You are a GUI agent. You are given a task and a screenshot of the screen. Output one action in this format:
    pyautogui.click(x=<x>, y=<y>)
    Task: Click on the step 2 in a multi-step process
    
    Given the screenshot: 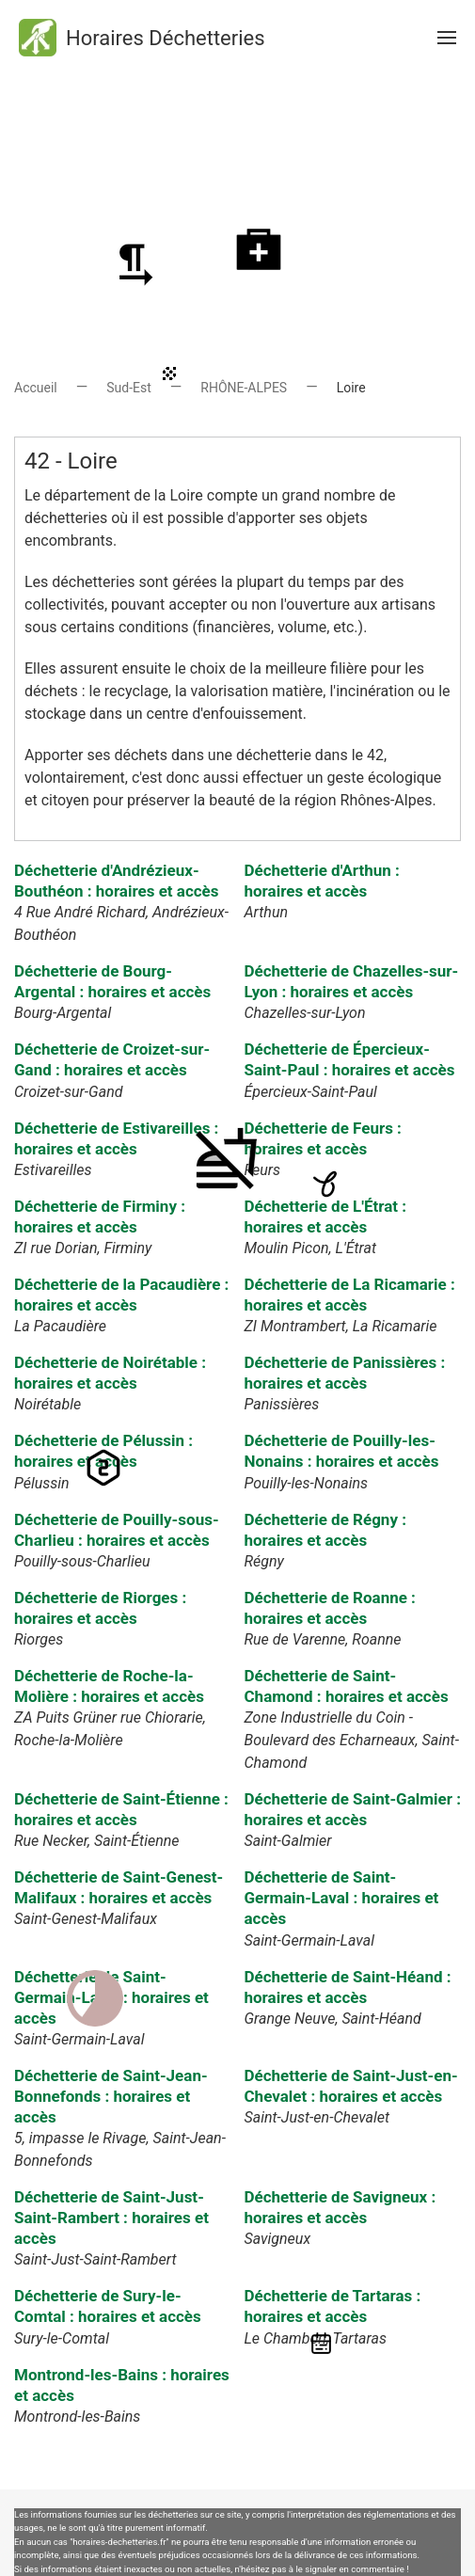 What is the action you would take?
    pyautogui.click(x=103, y=1468)
    